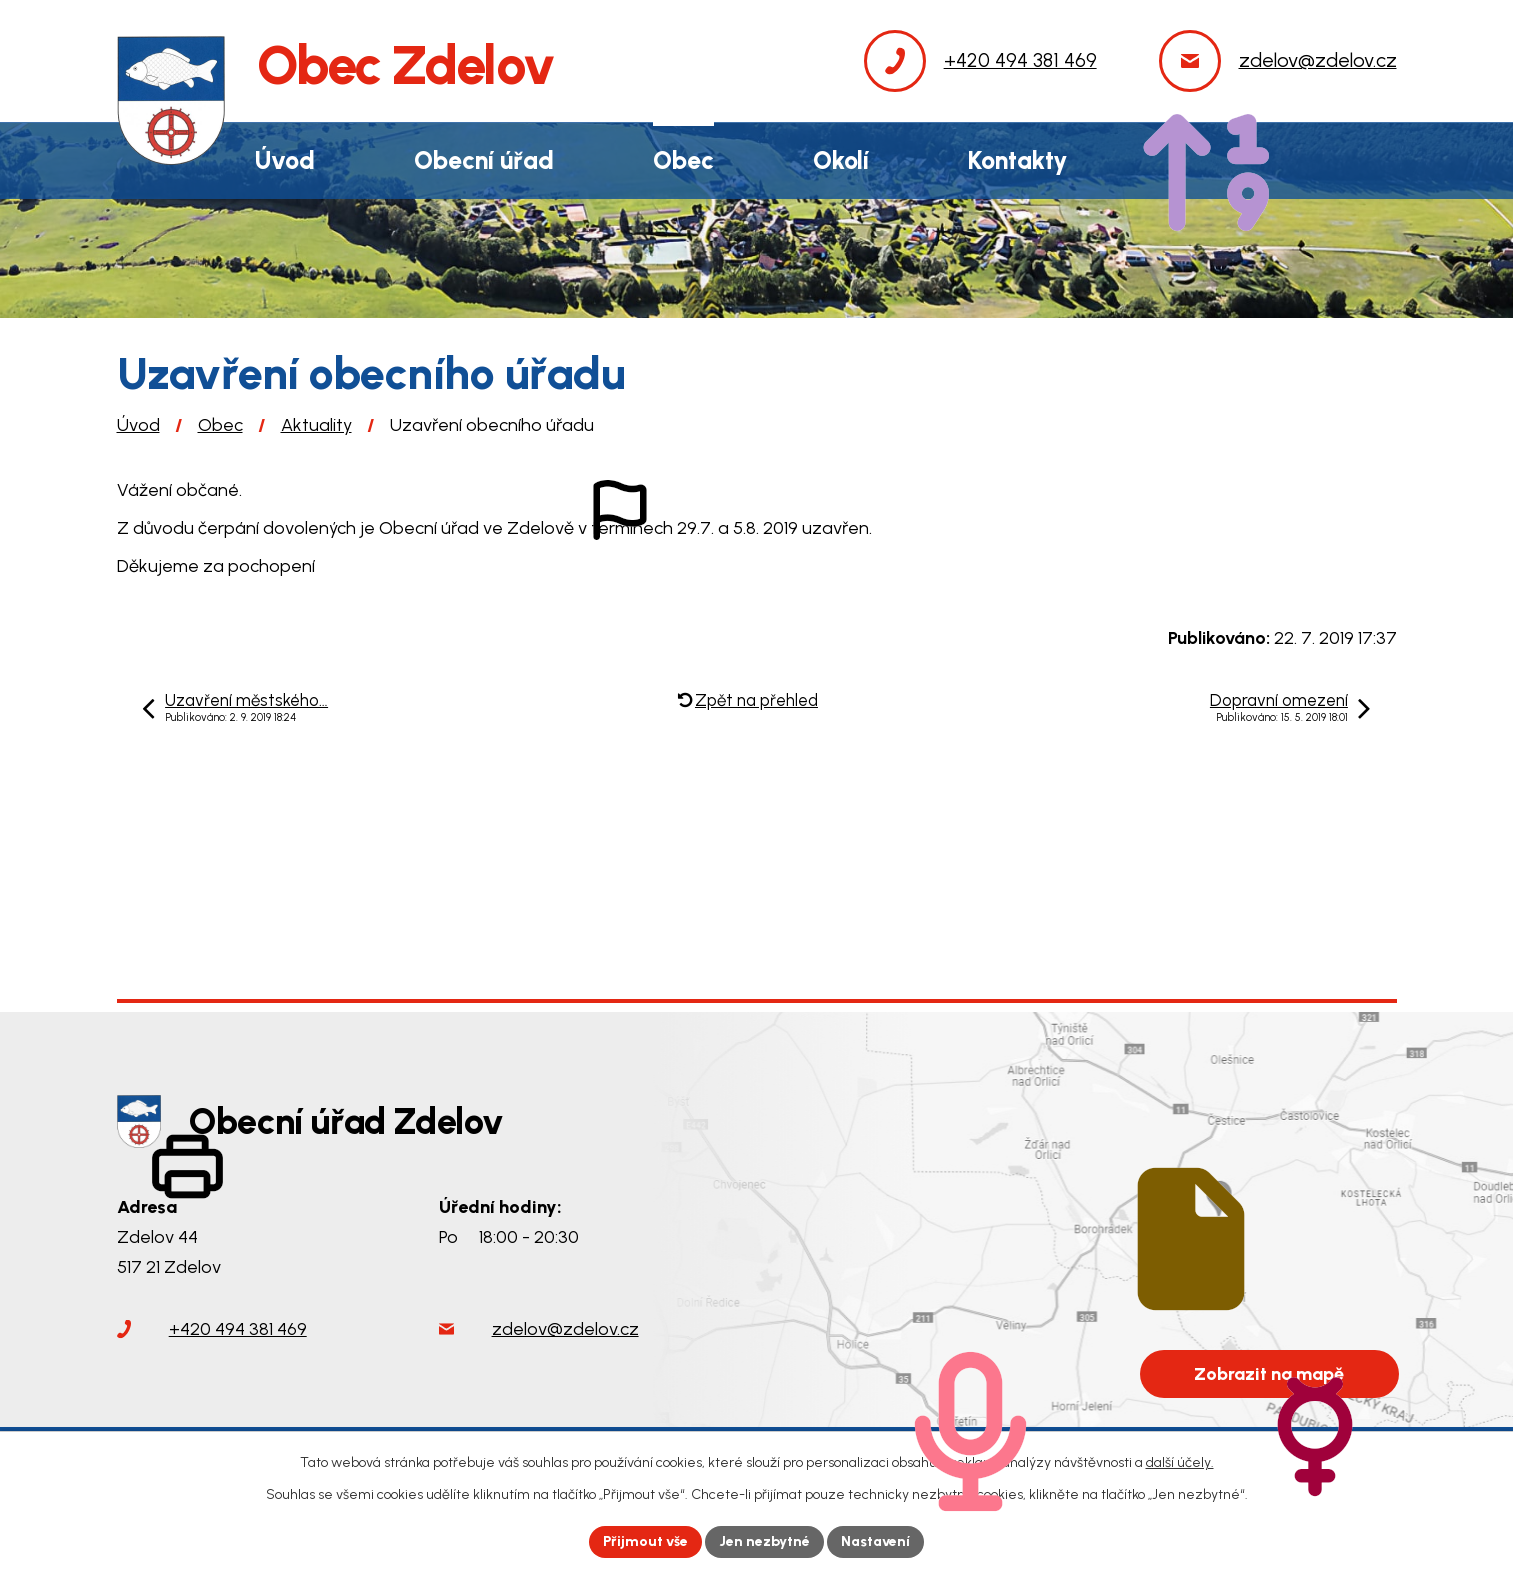  What do you see at coordinates (970, 1431) in the screenshot?
I see `tap to use voice input` at bounding box center [970, 1431].